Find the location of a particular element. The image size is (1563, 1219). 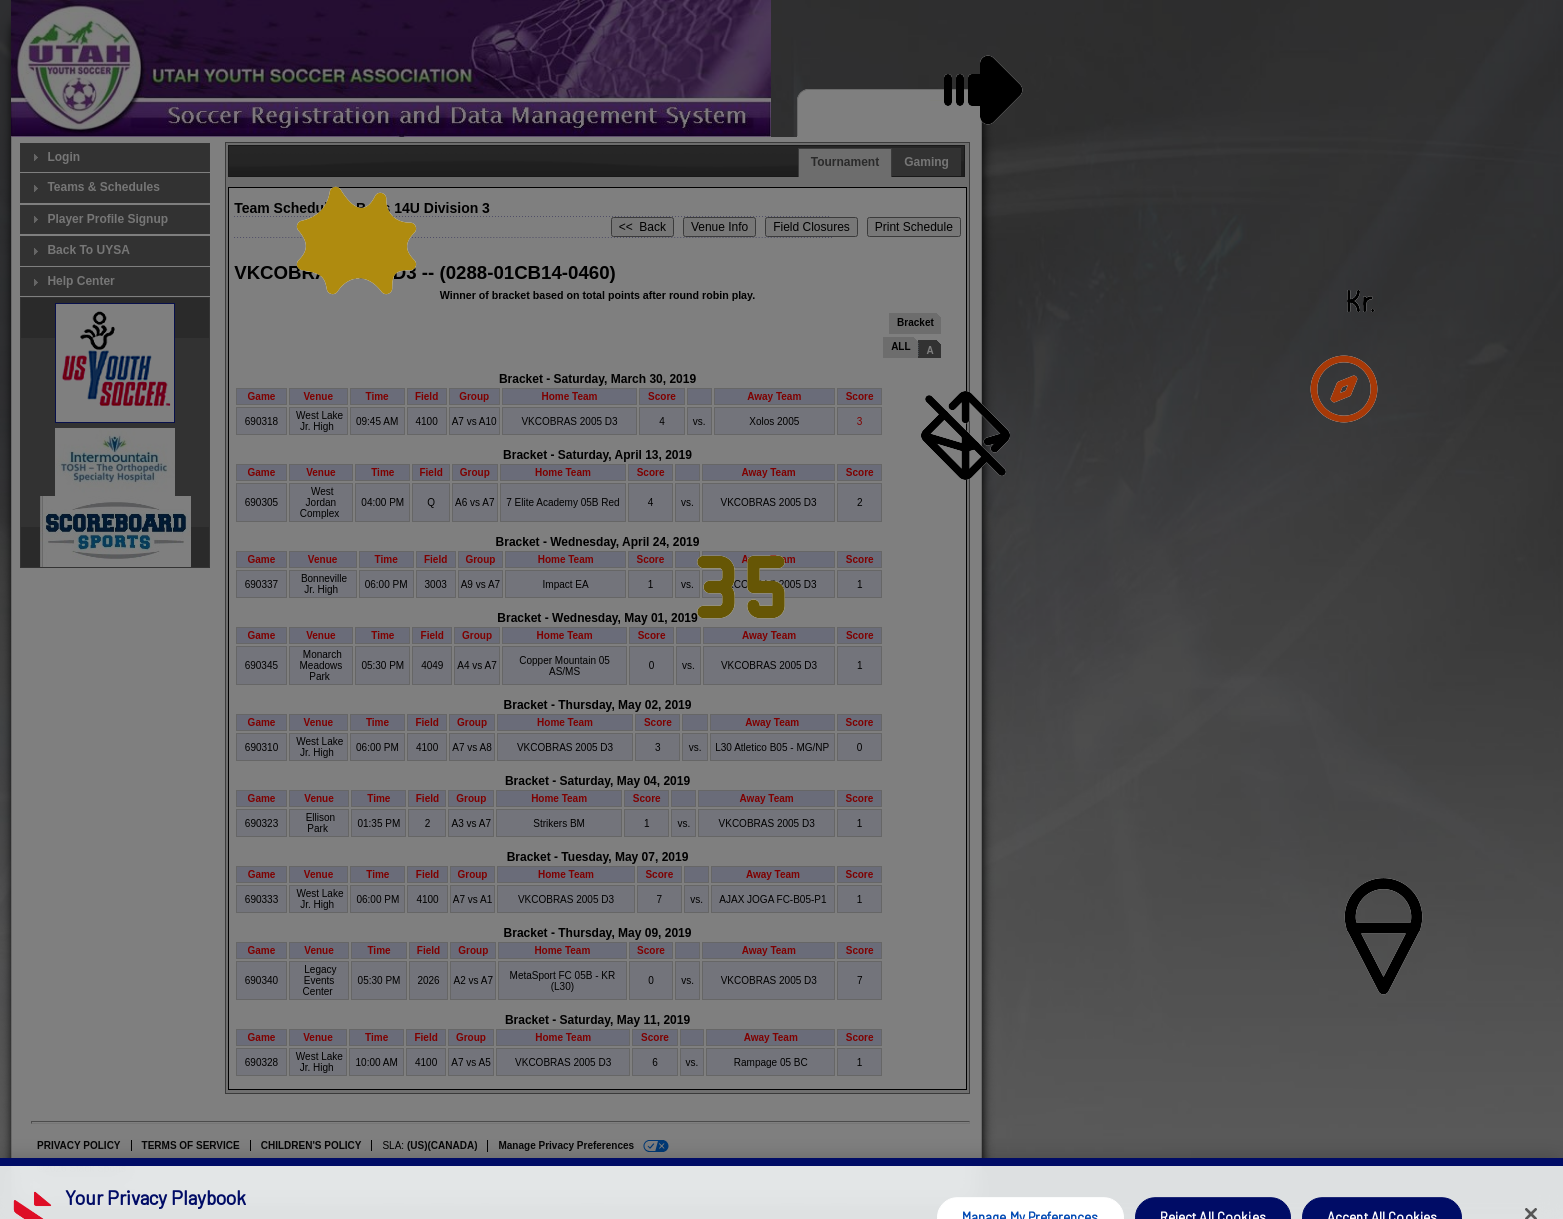

access navigation or directional tools is located at coordinates (1344, 389).